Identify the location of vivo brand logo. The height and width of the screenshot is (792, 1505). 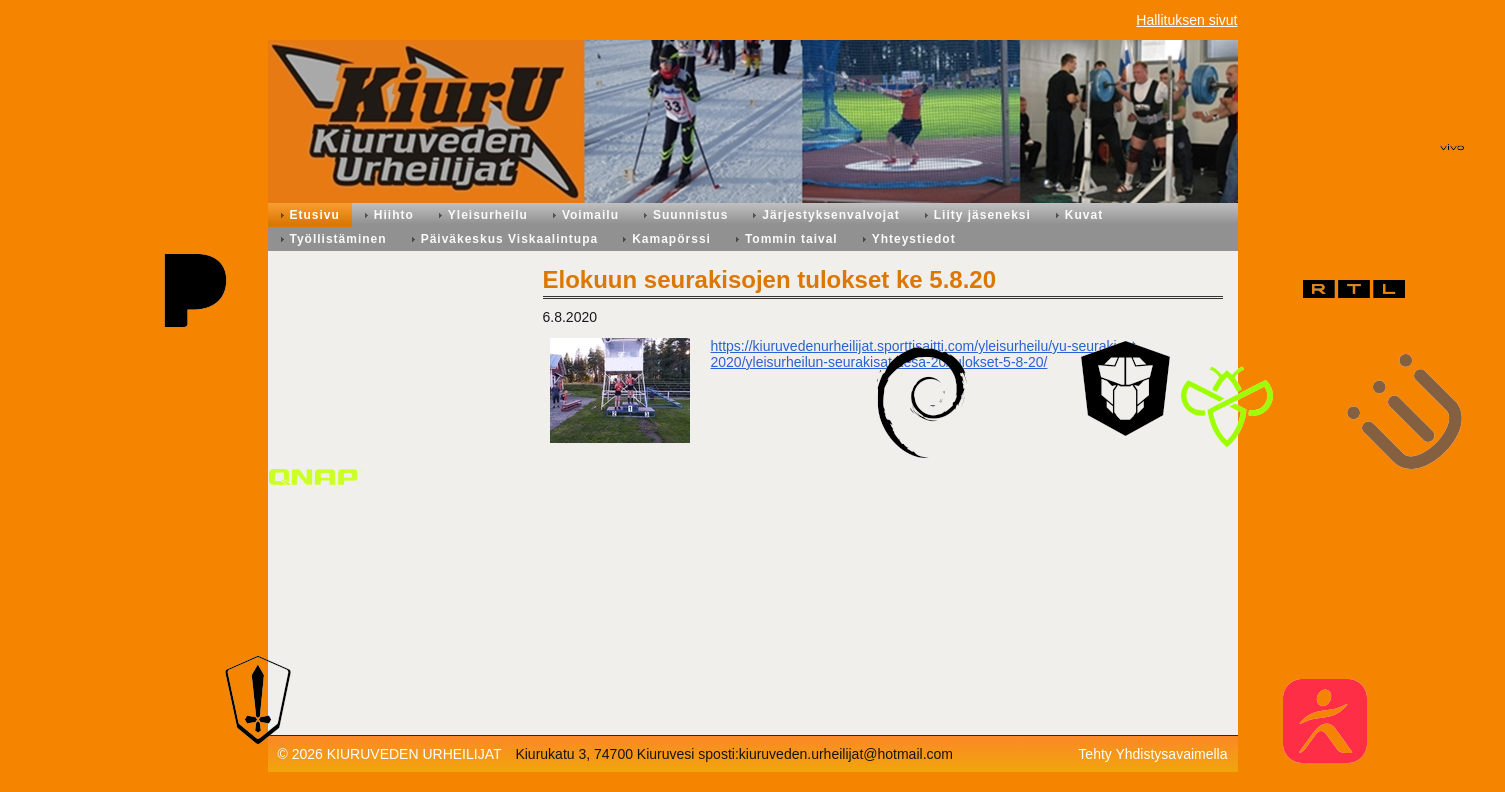
(1452, 147).